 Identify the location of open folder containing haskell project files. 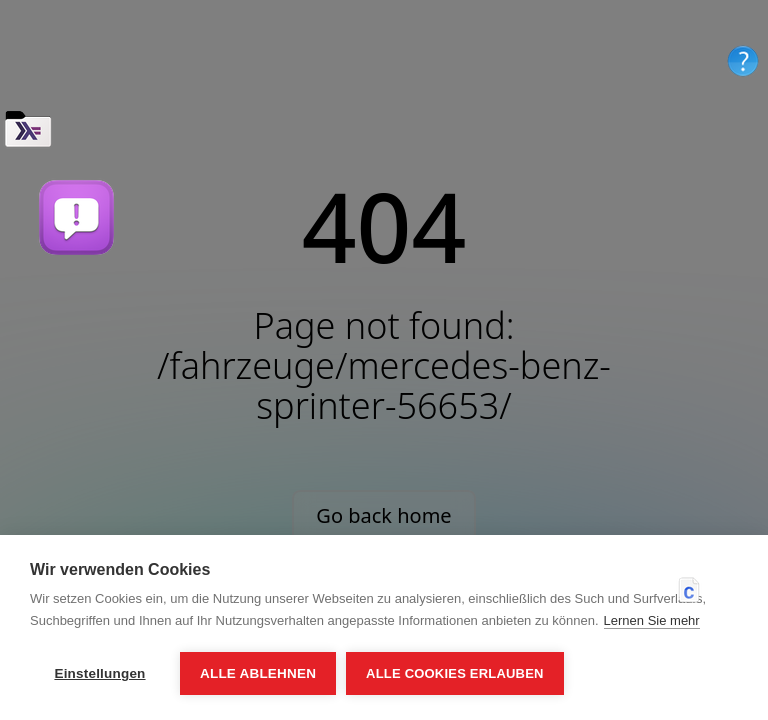
(28, 130).